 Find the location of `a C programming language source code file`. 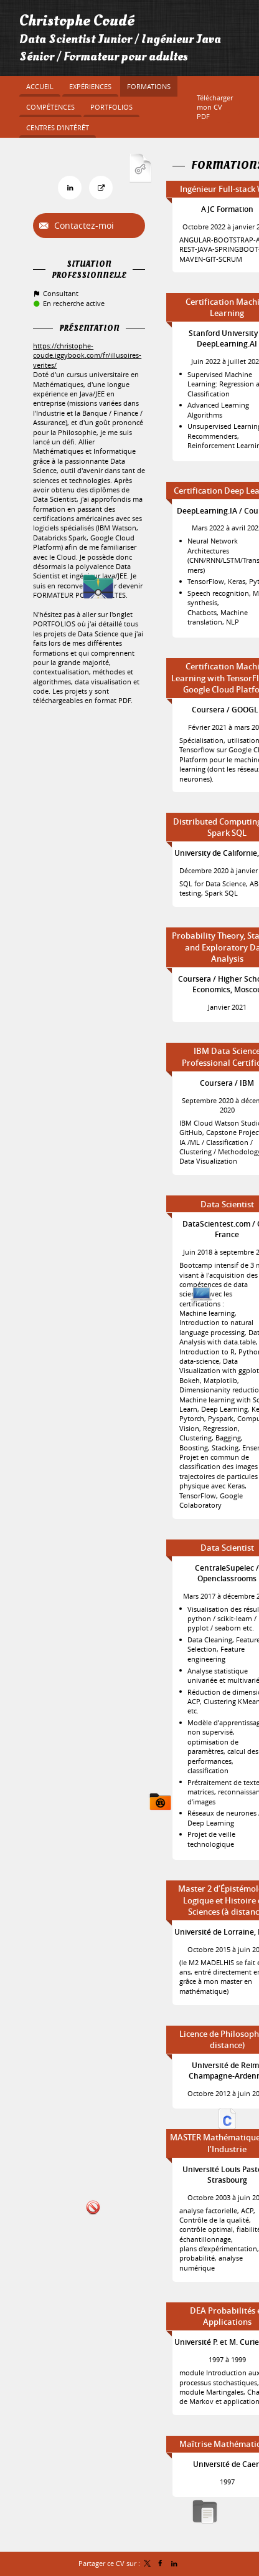

a C programming language source code file is located at coordinates (227, 2119).